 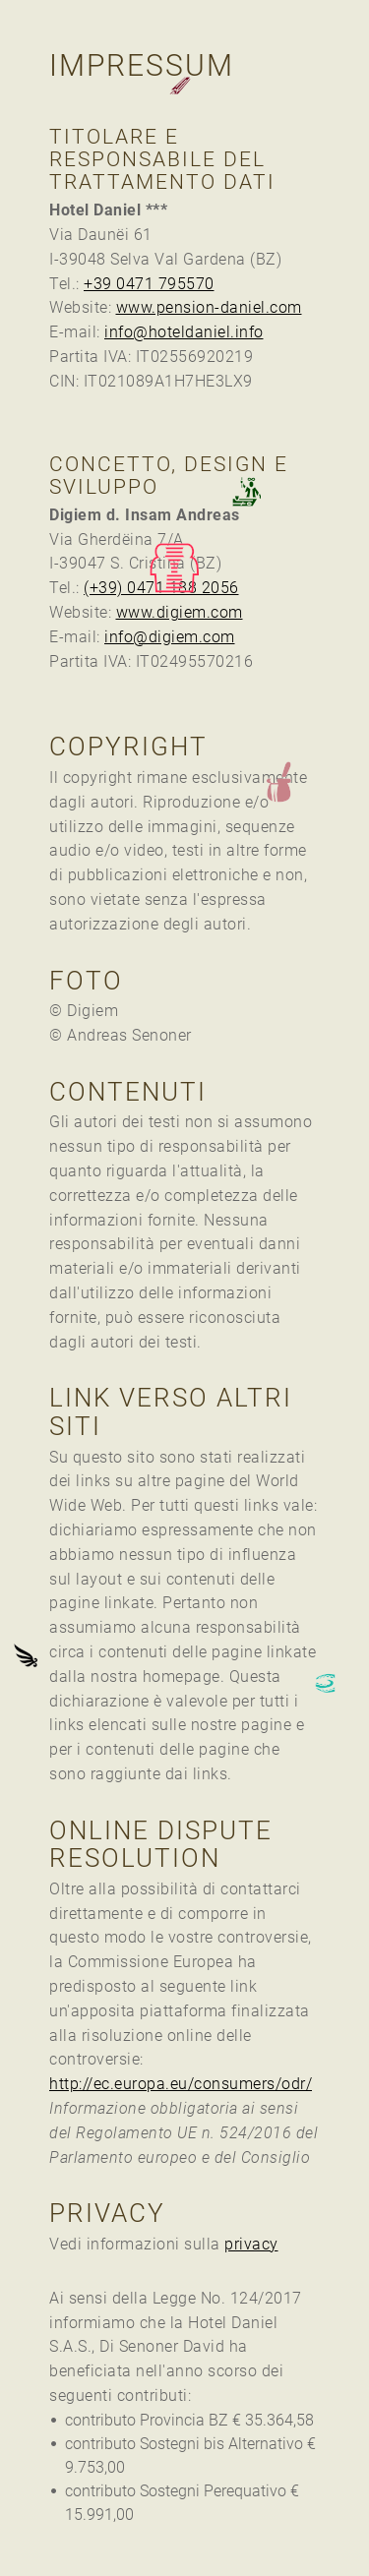 I want to click on indicates flight or airborne ability in gameplay, so click(x=26, y=1655).